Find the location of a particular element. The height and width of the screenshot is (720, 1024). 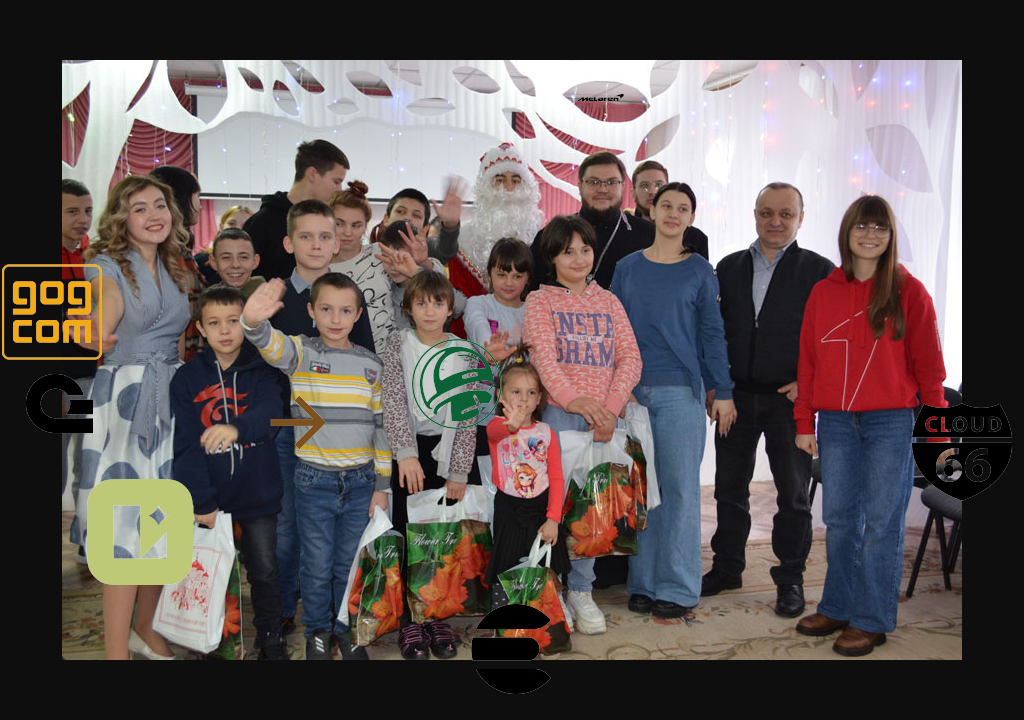

Elasticsearch service or integration is located at coordinates (511, 649).